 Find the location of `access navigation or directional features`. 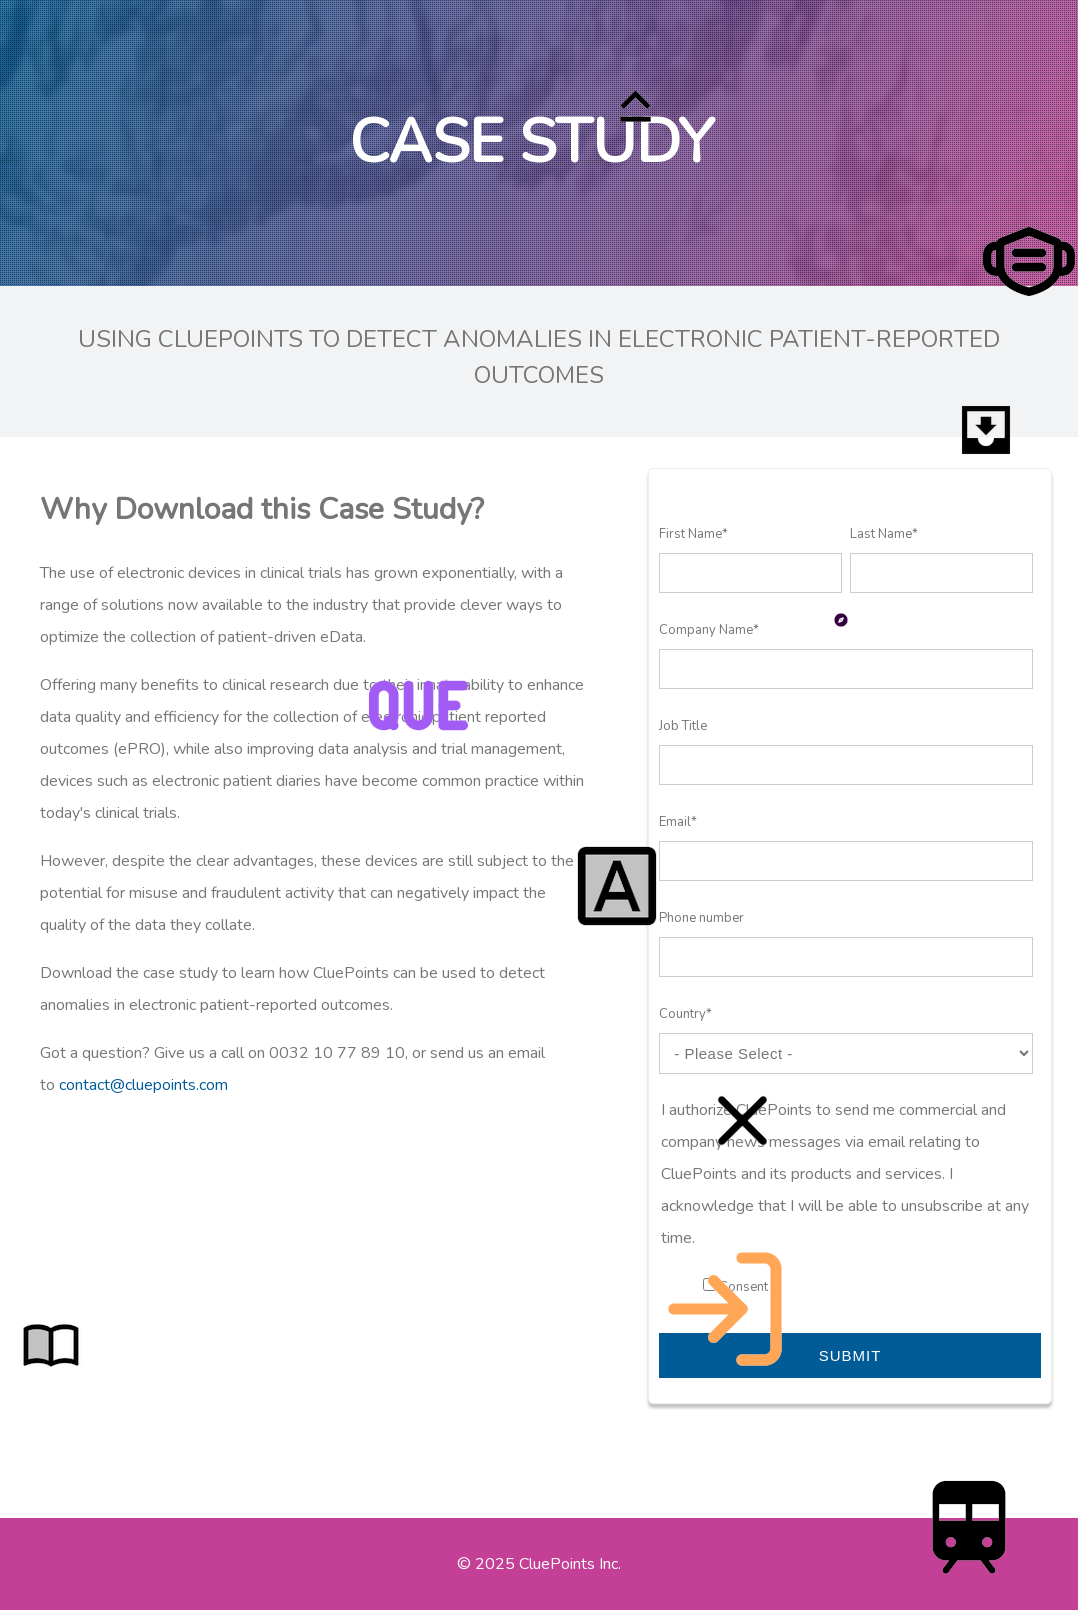

access navigation or directional features is located at coordinates (841, 620).